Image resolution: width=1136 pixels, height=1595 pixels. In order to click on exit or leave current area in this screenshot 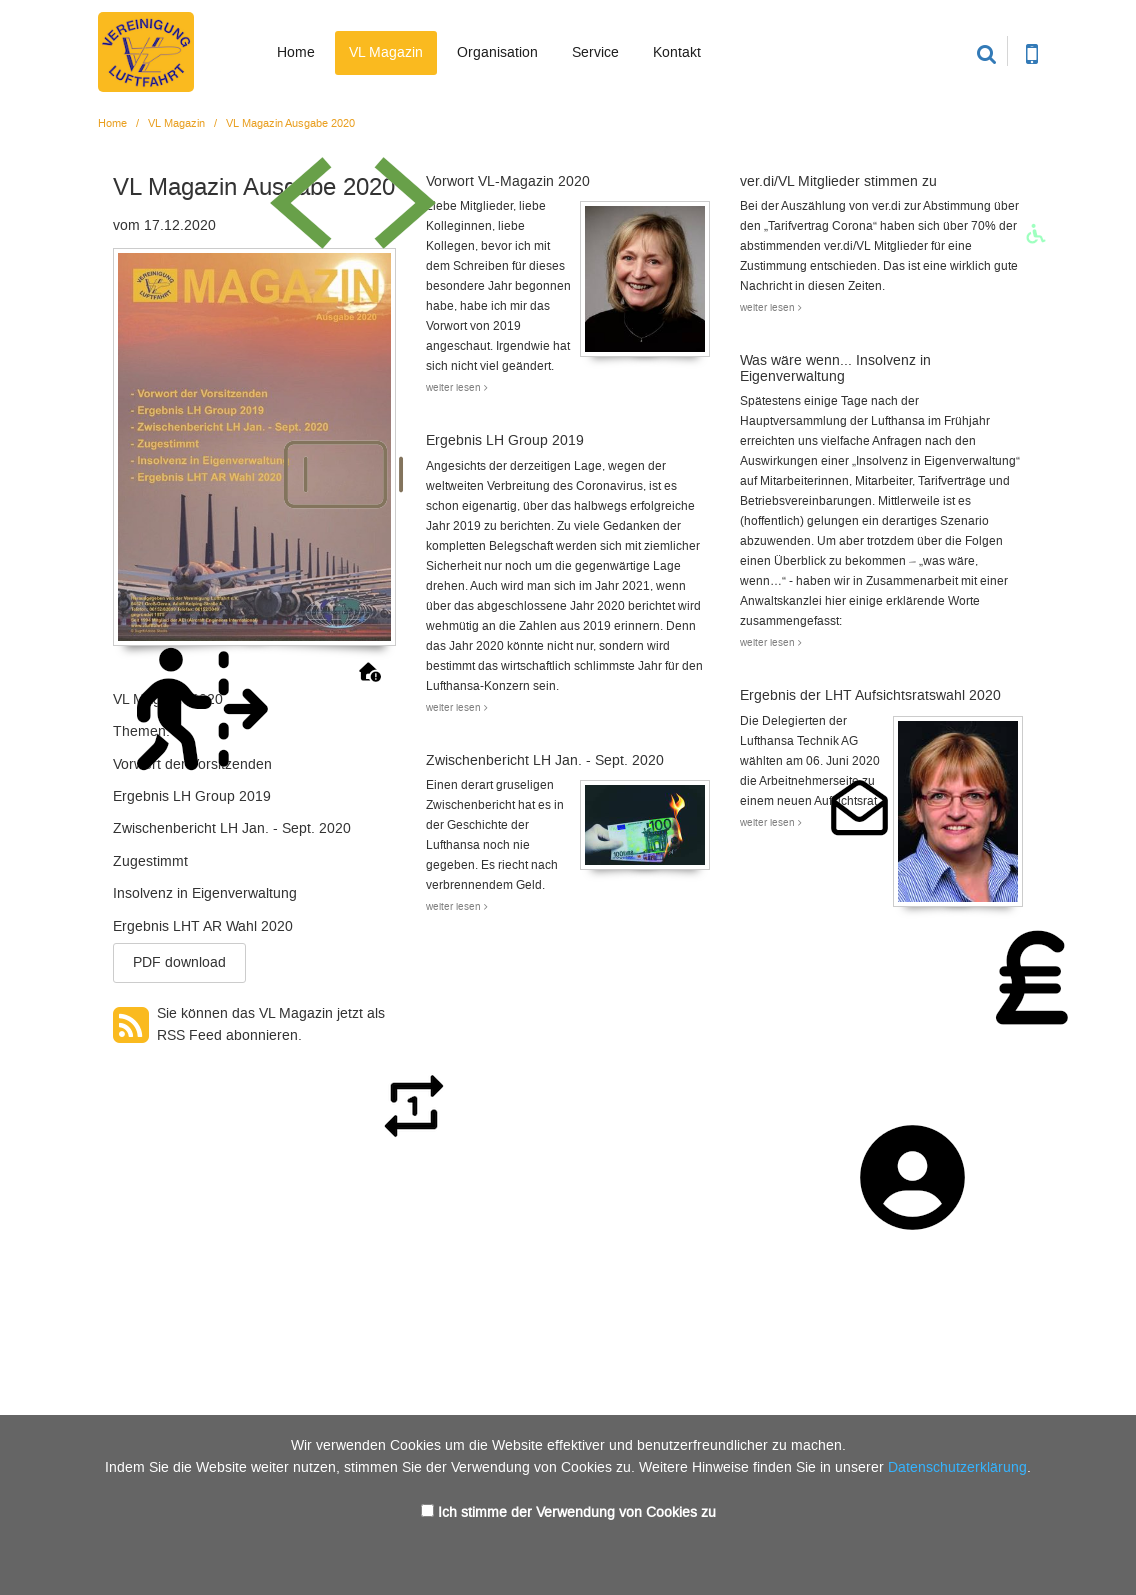, I will do `click(205, 709)`.